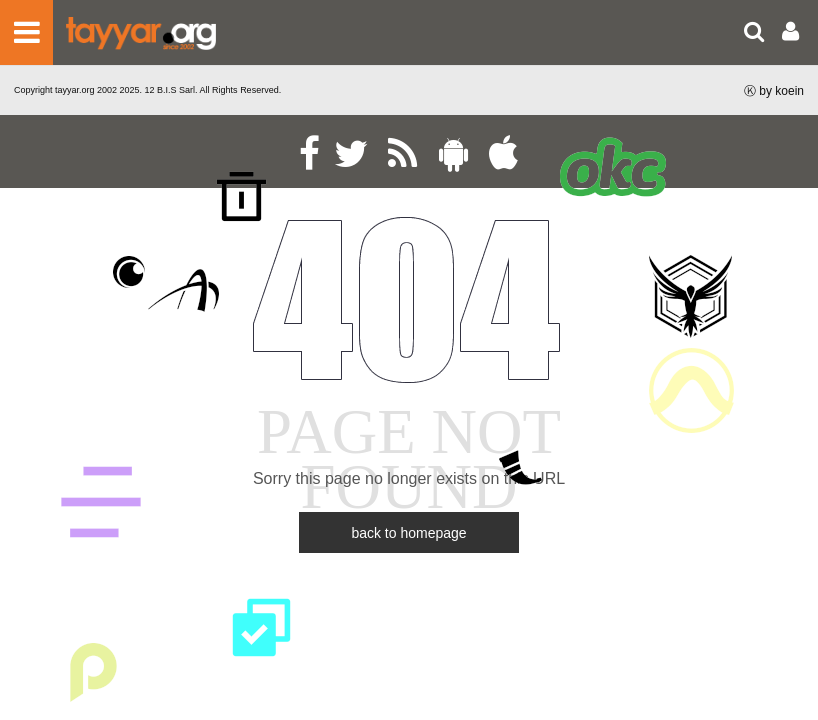  Describe the element at coordinates (129, 272) in the screenshot. I see `open the Crunchyroll app` at that location.